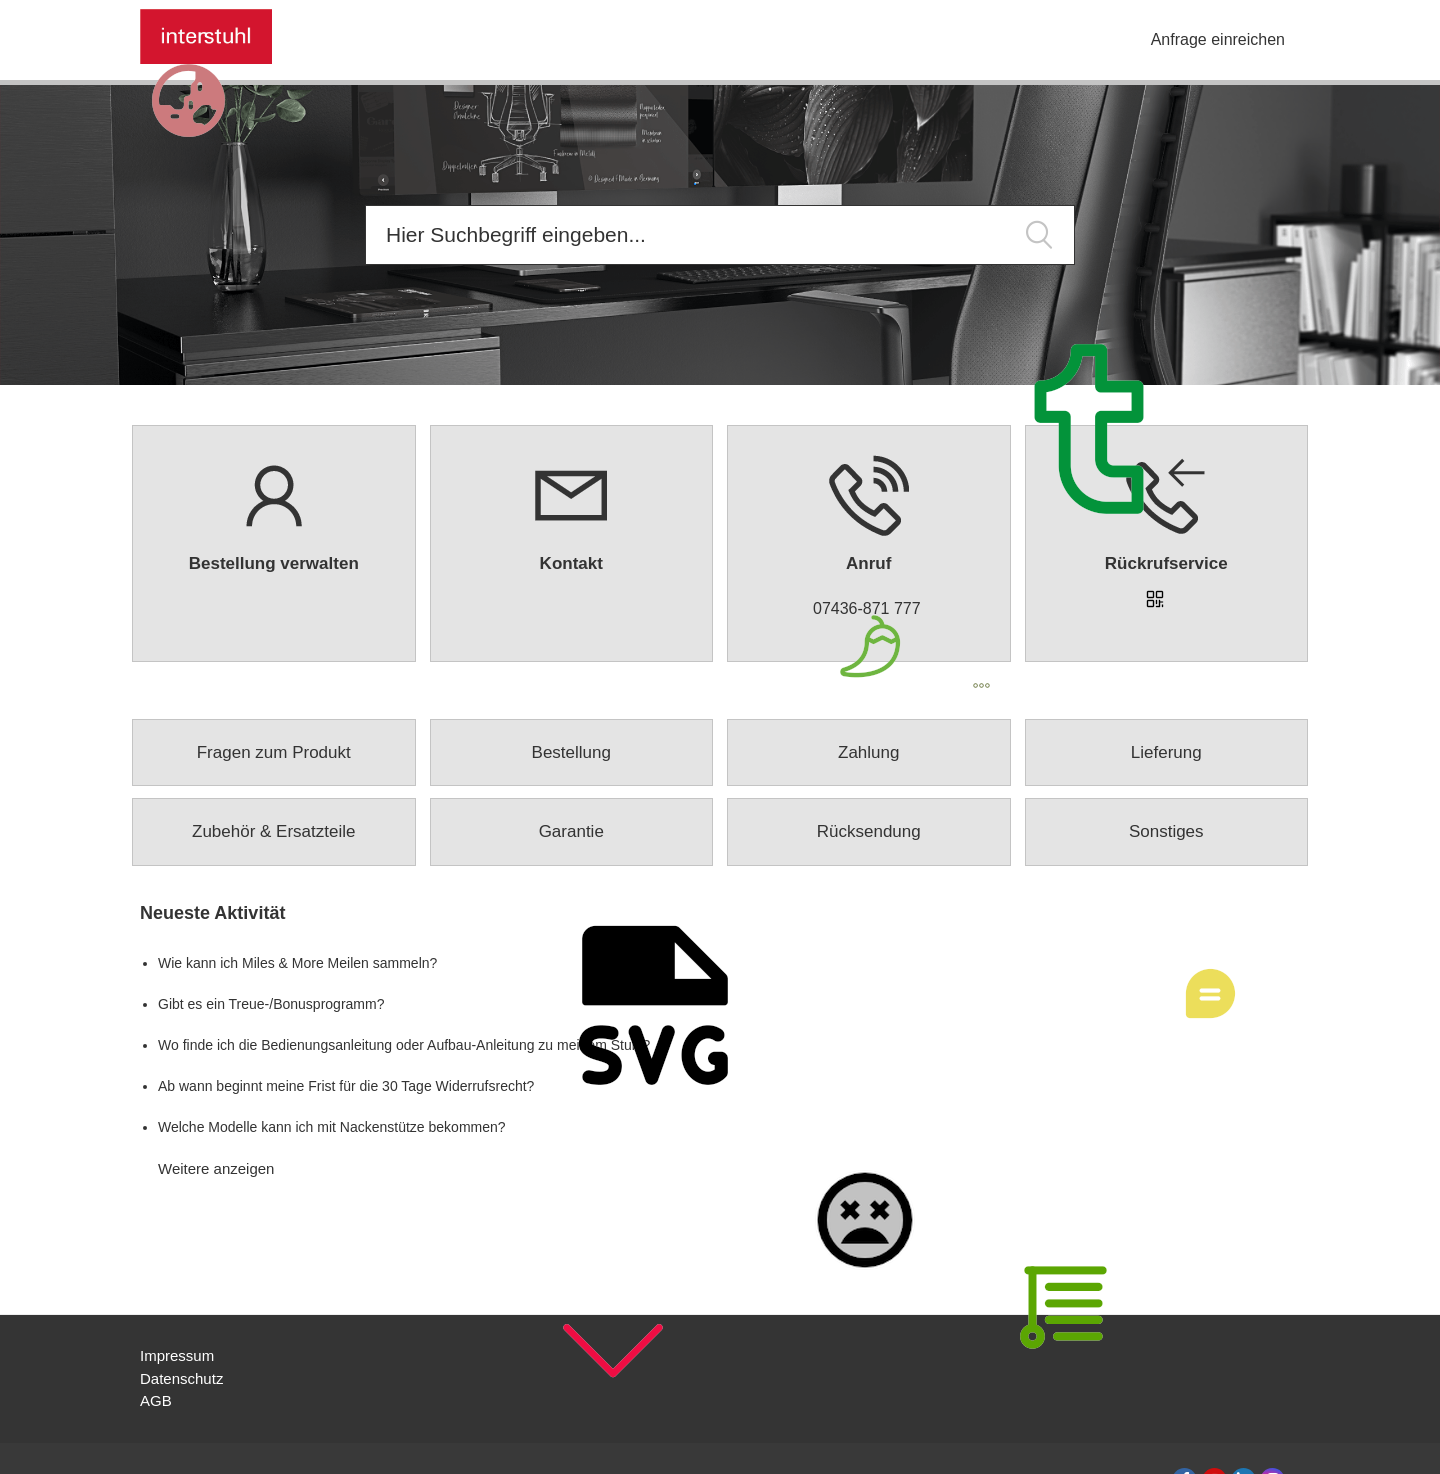 This screenshot has height=1474, width=1440. I want to click on open chat or messaging, so click(1209, 994).